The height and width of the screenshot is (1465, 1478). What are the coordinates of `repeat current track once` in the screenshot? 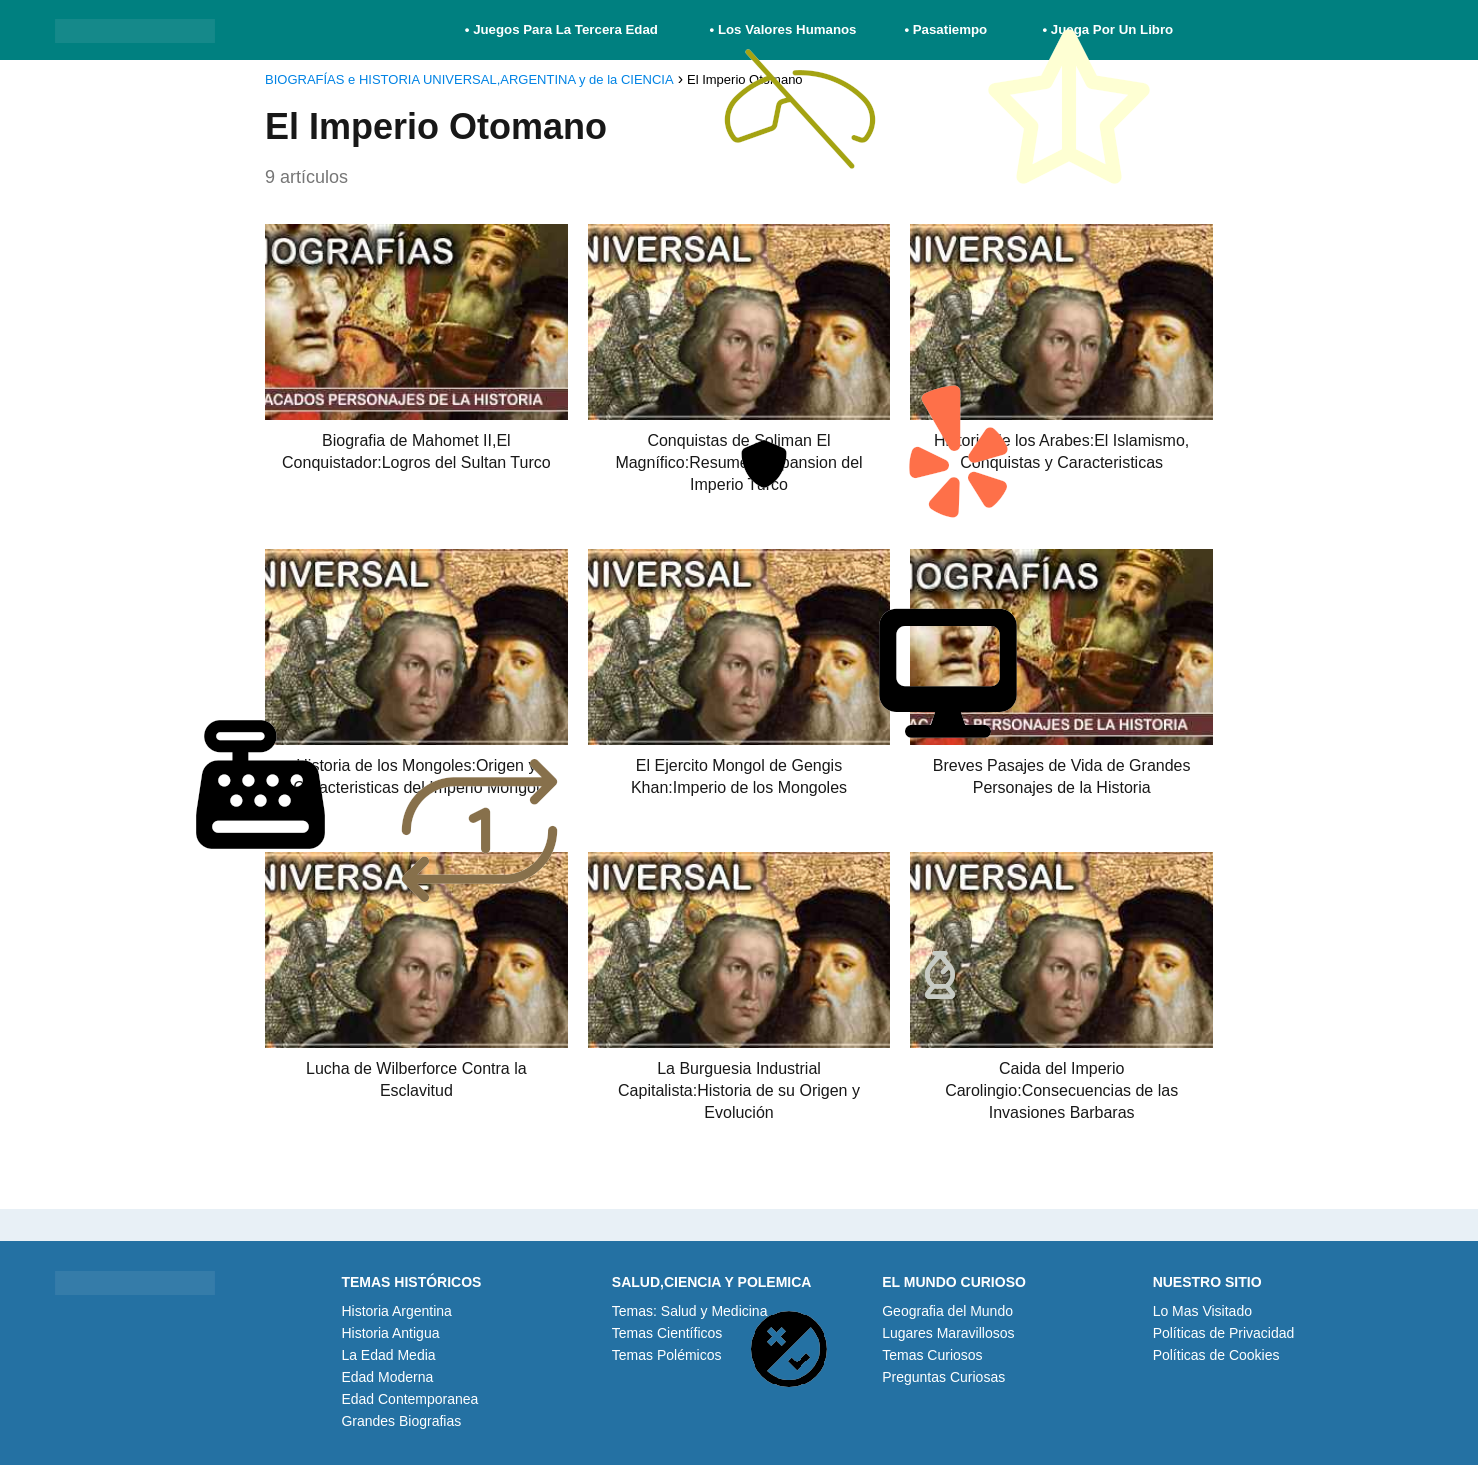 It's located at (479, 830).